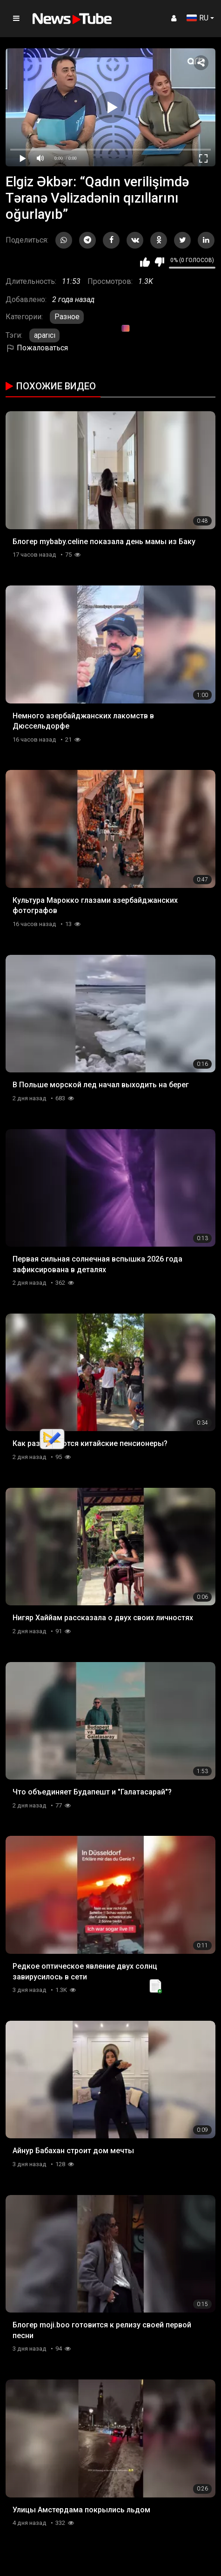  Describe the element at coordinates (126, 328) in the screenshot. I see `access the desktop folder` at that location.